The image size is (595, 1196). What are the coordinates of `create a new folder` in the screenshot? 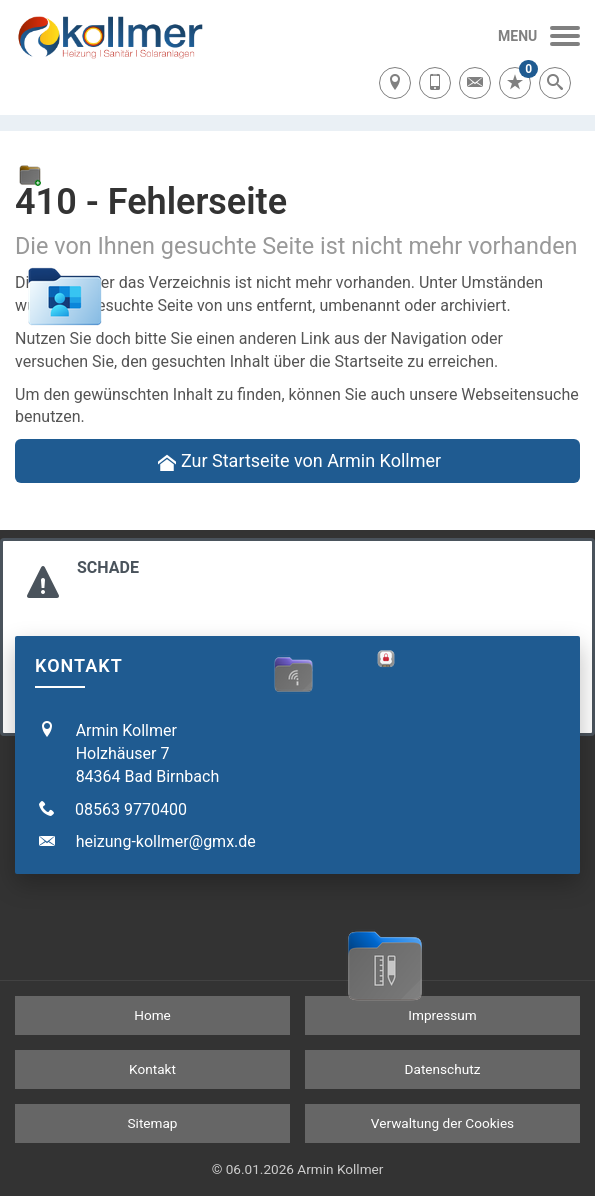 It's located at (30, 175).